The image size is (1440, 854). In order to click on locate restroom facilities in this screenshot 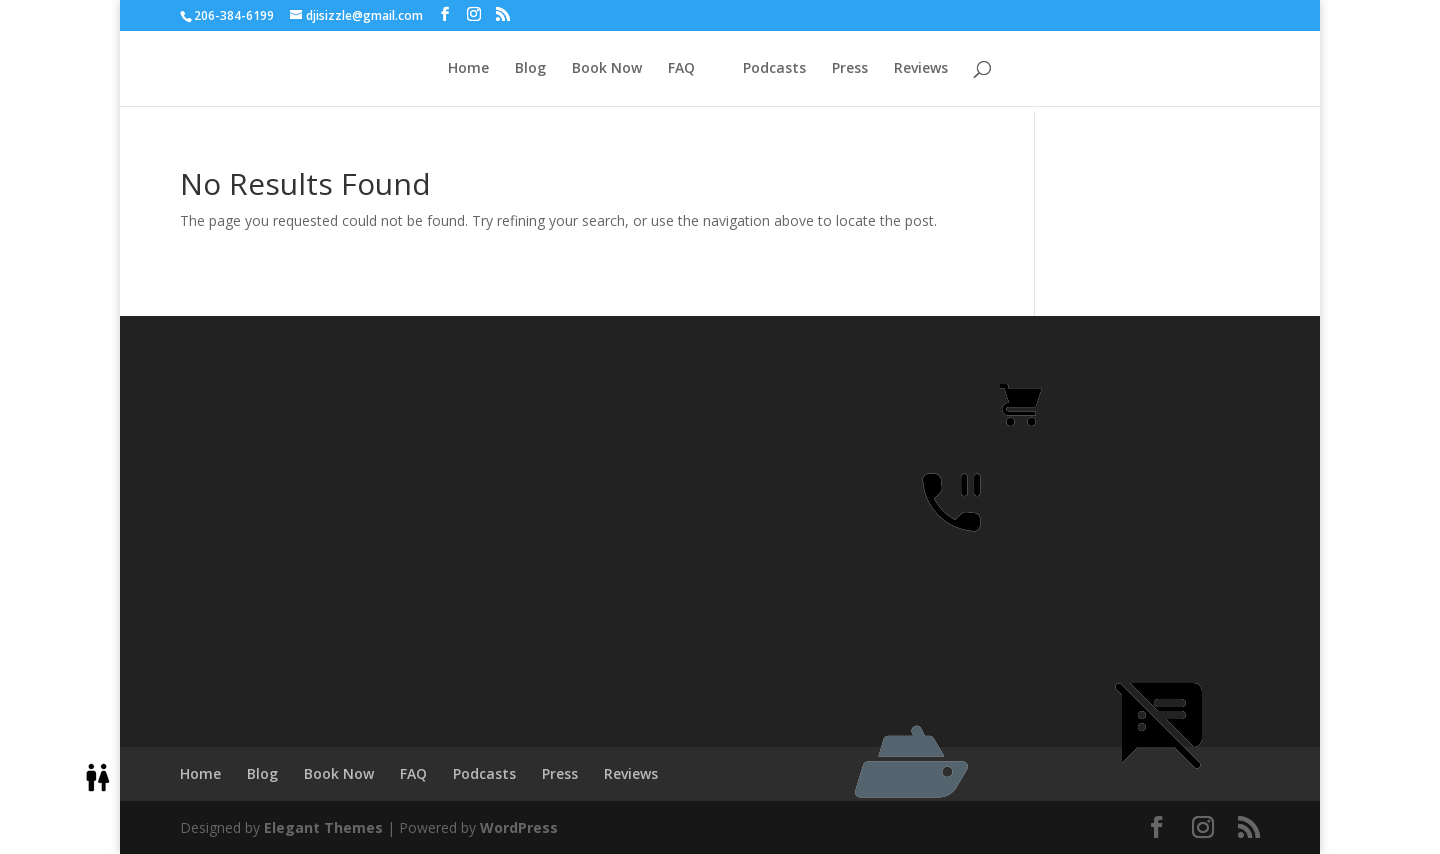, I will do `click(97, 777)`.